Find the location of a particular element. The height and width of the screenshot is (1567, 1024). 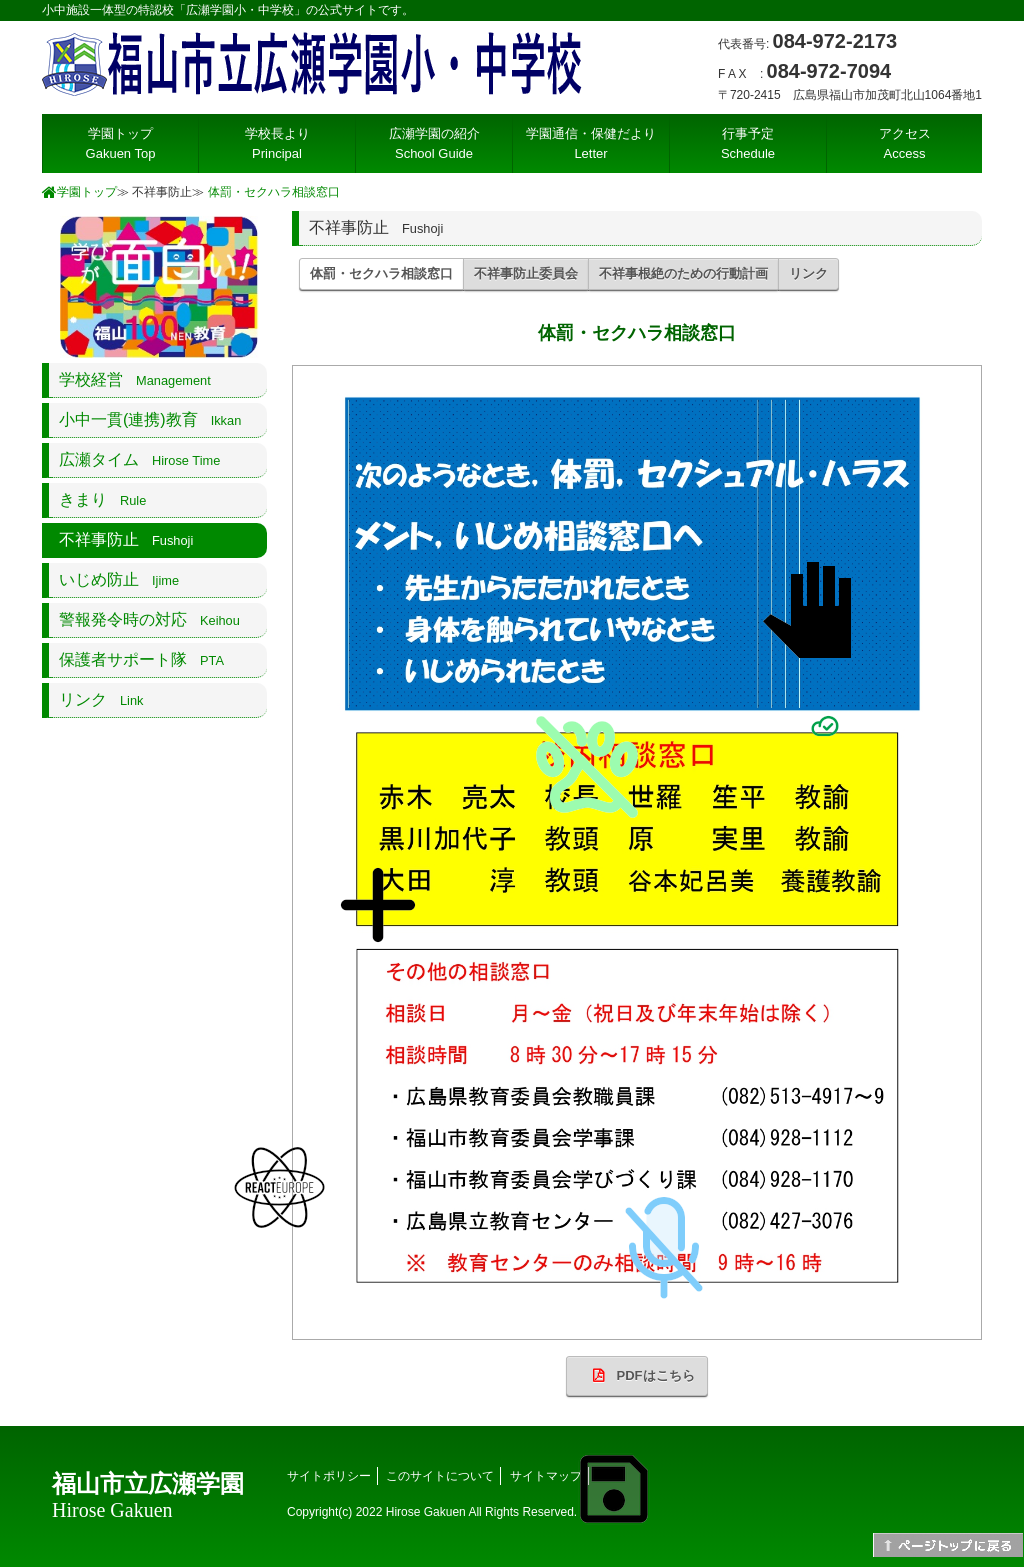

file successfully uploaded to cloud storage is located at coordinates (825, 726).